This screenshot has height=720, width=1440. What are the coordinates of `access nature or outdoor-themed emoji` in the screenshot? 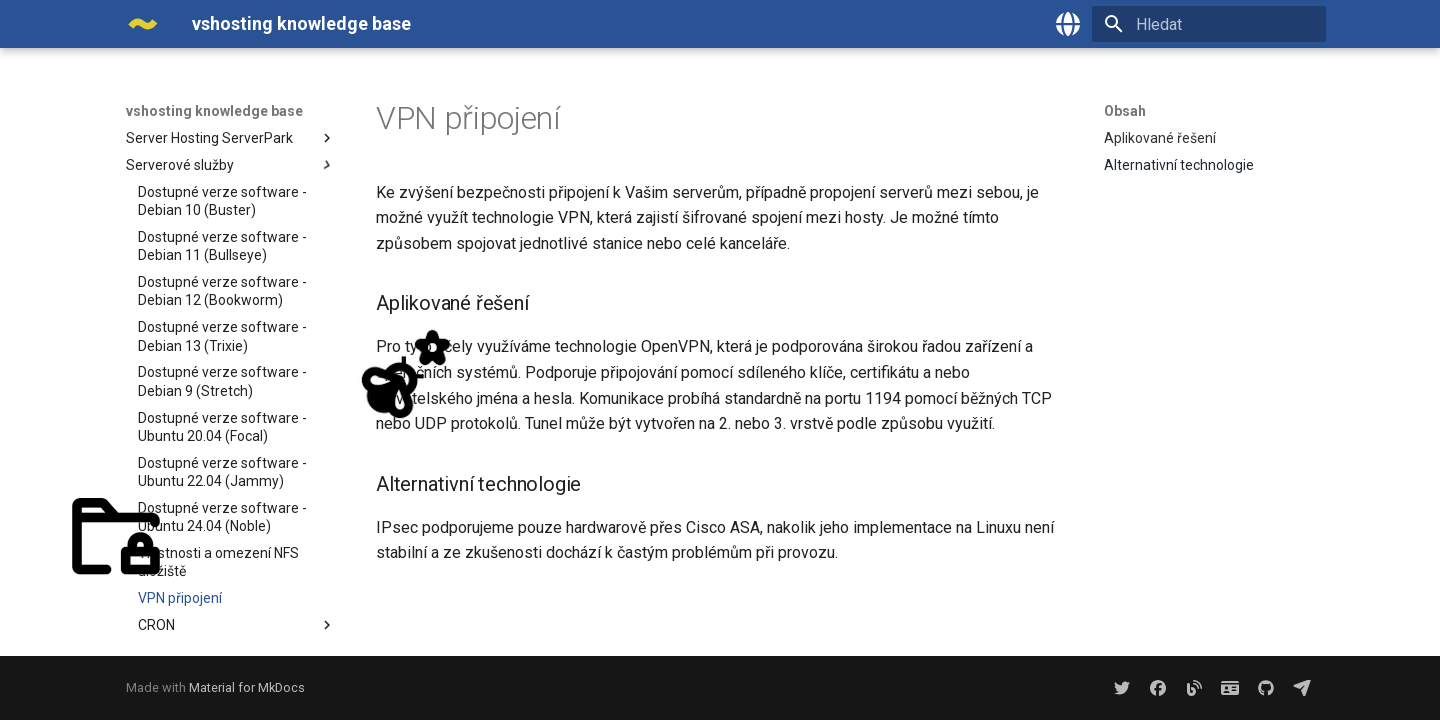 It's located at (406, 374).